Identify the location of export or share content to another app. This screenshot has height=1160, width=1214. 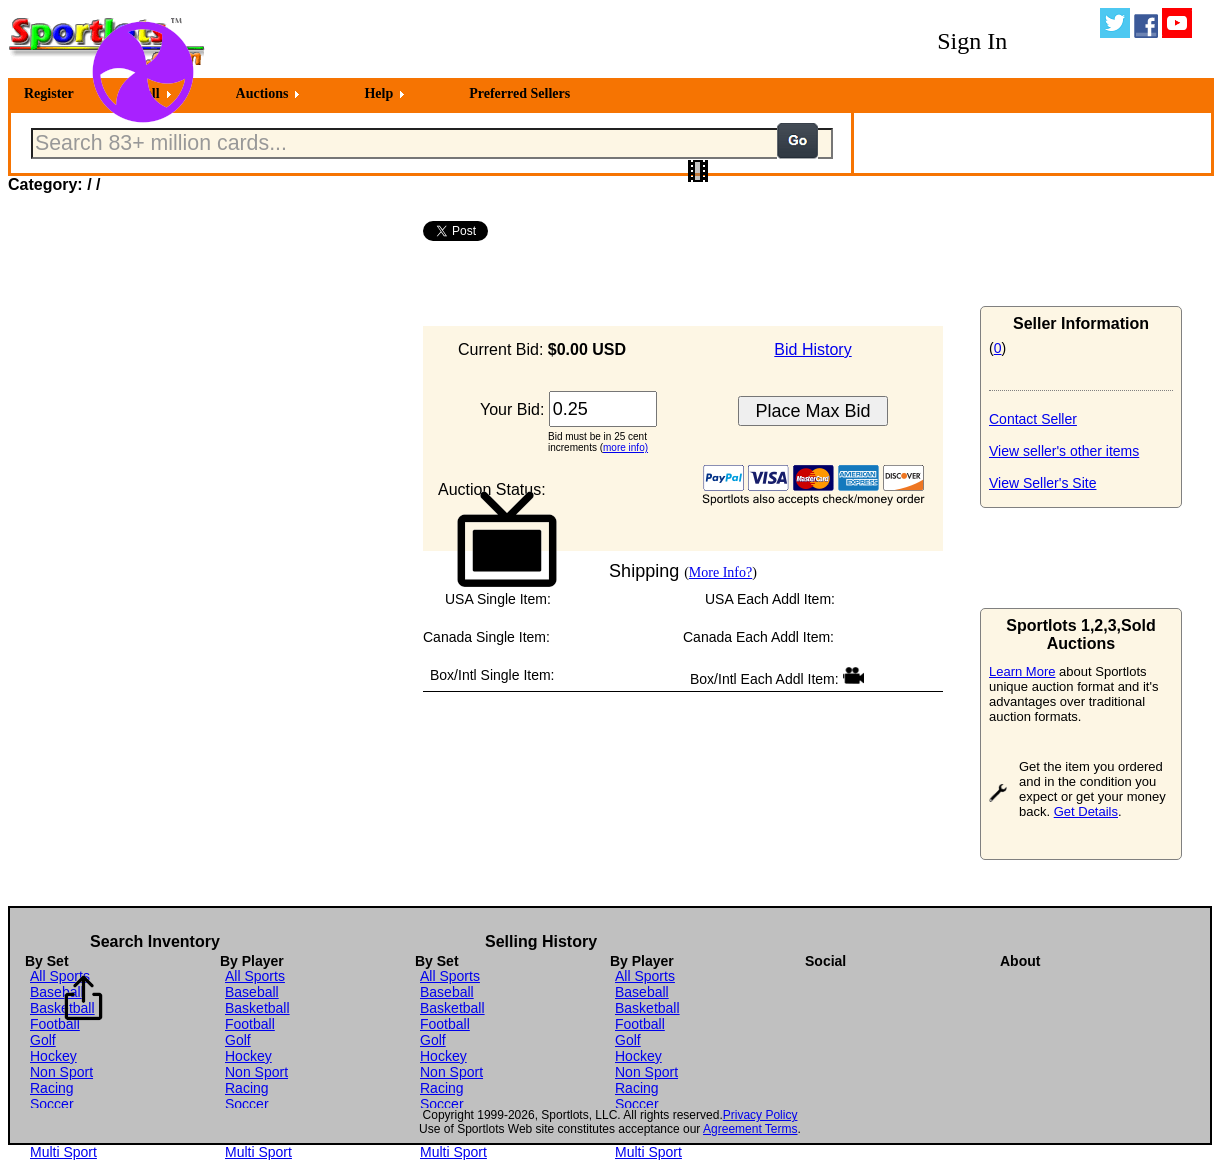
(83, 999).